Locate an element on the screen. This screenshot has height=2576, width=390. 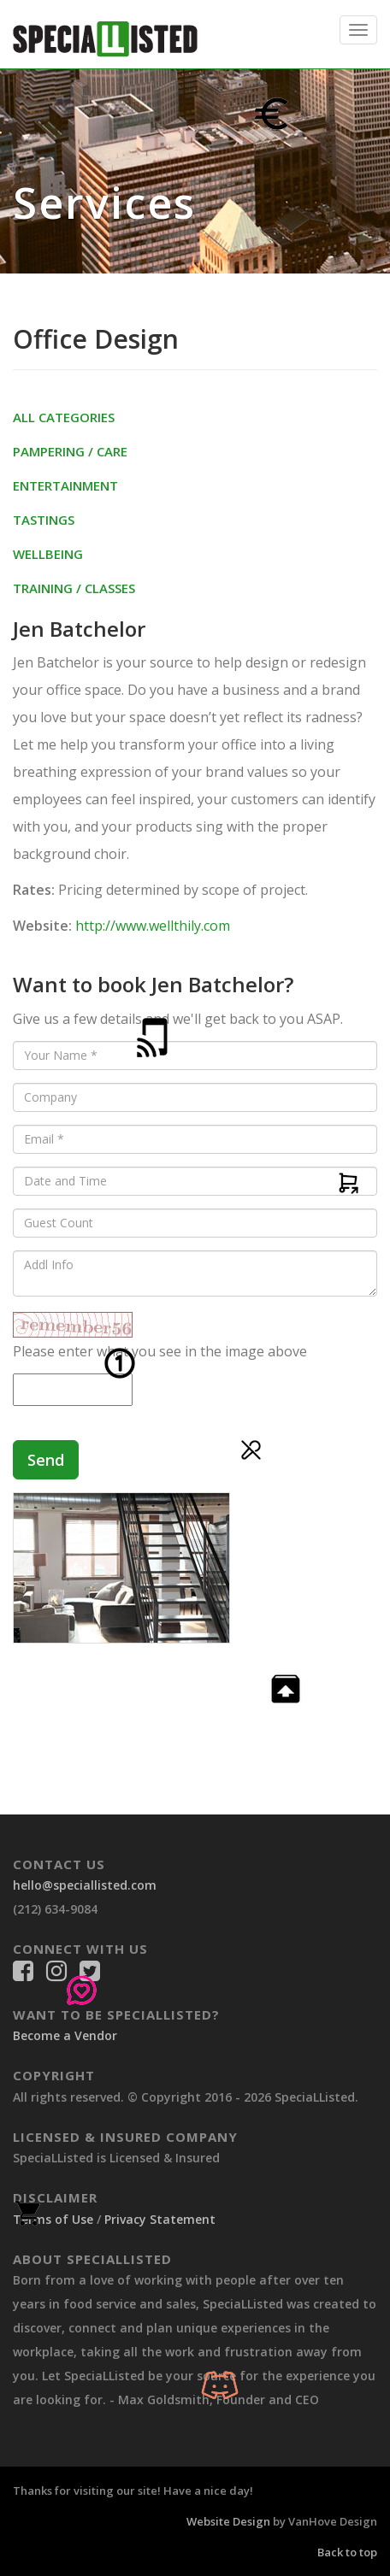
restore item from archive is located at coordinates (286, 1689).